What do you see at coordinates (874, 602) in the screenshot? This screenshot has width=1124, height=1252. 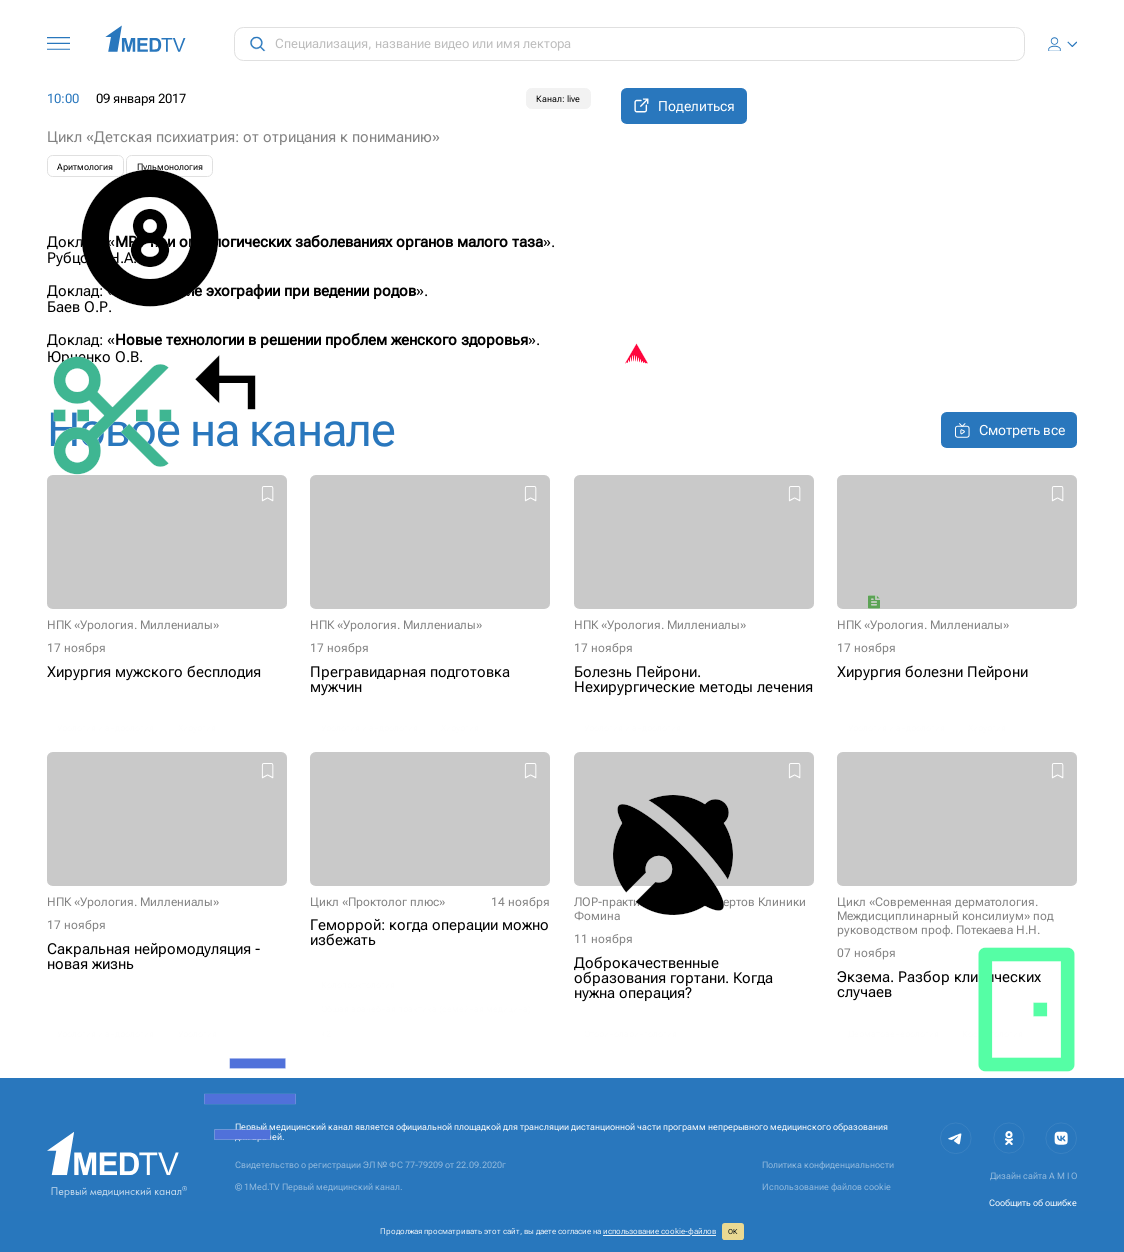 I see `view document details` at bounding box center [874, 602].